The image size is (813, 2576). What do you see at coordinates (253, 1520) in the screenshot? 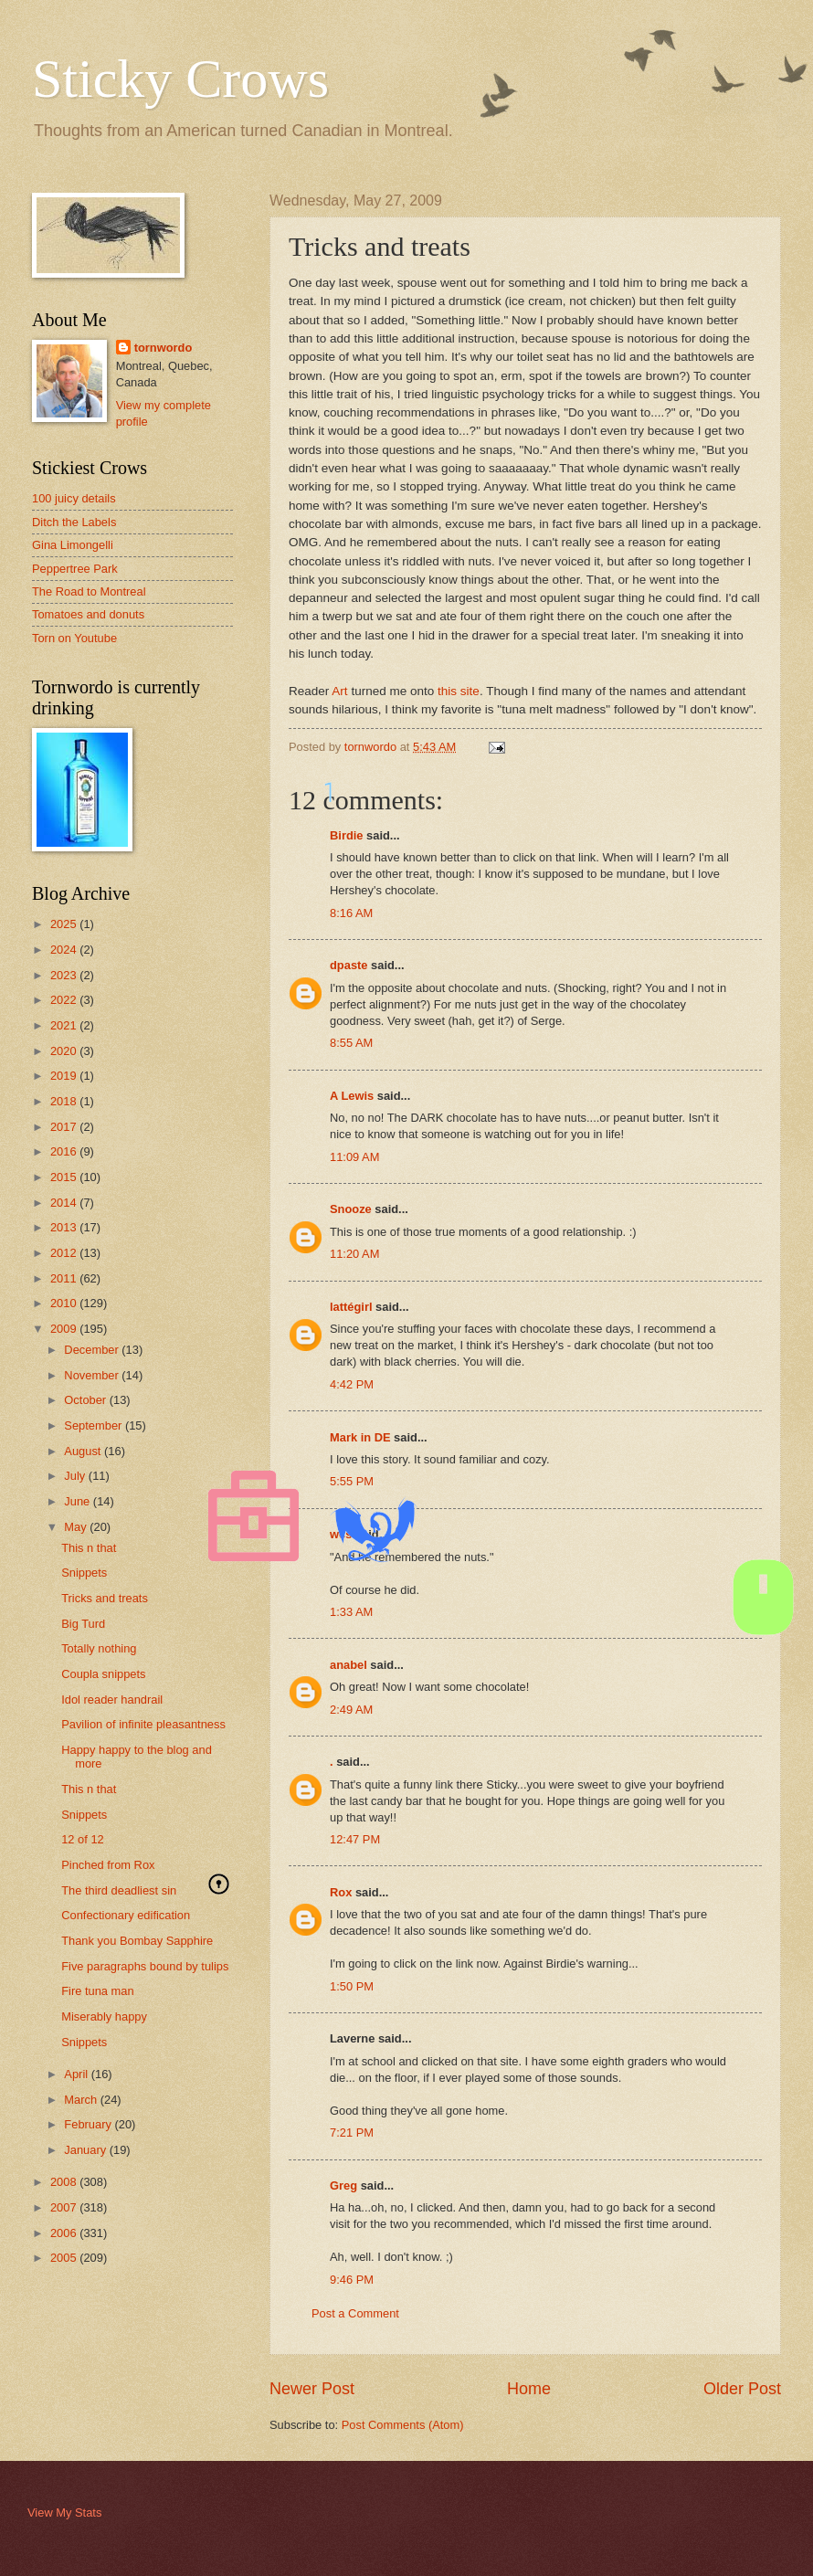
I see `access work or business documents` at bounding box center [253, 1520].